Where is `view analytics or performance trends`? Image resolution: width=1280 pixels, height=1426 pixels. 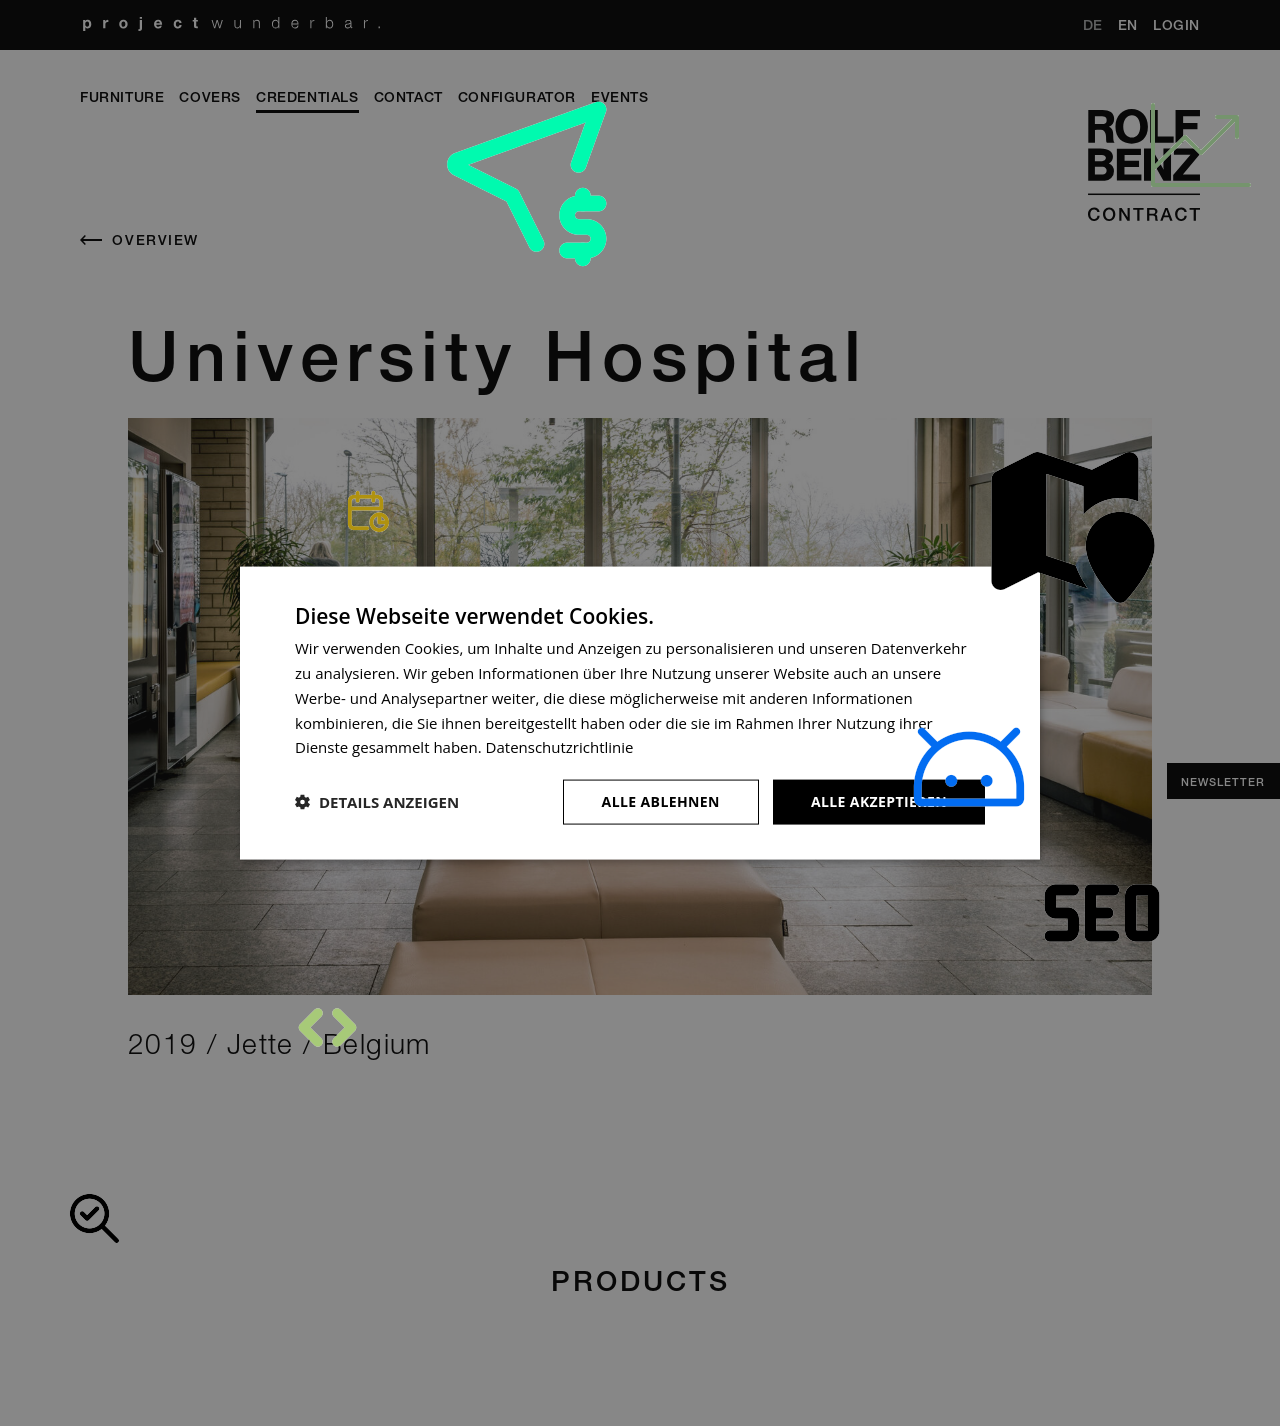 view analytics or performance trends is located at coordinates (1201, 145).